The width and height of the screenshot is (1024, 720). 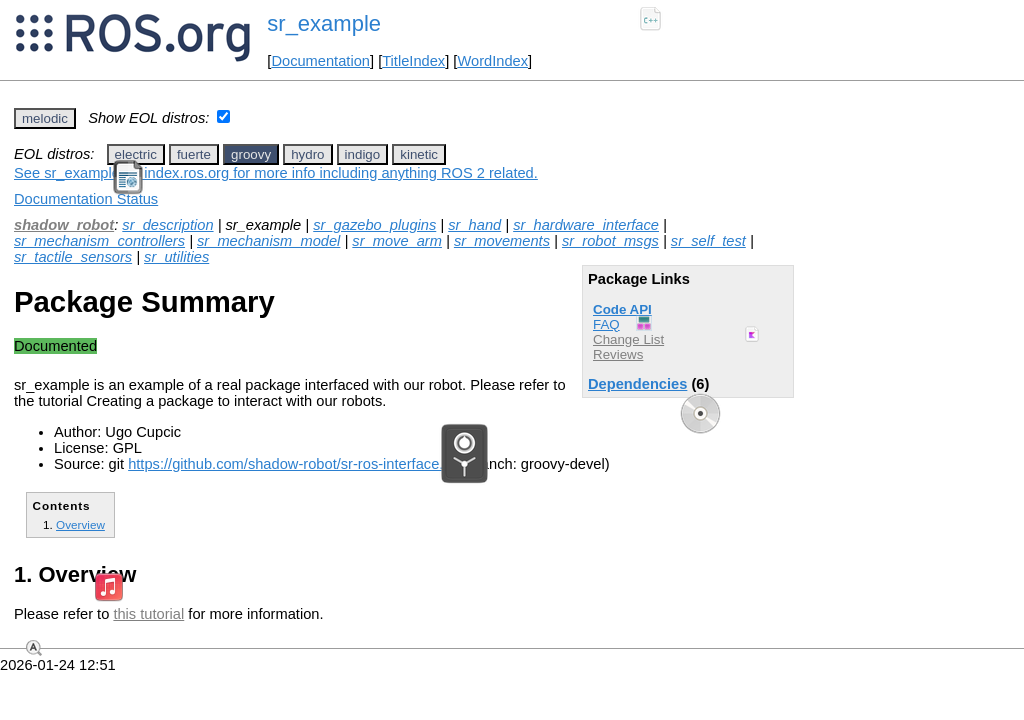 I want to click on archive selected email messages, so click(x=464, y=453).